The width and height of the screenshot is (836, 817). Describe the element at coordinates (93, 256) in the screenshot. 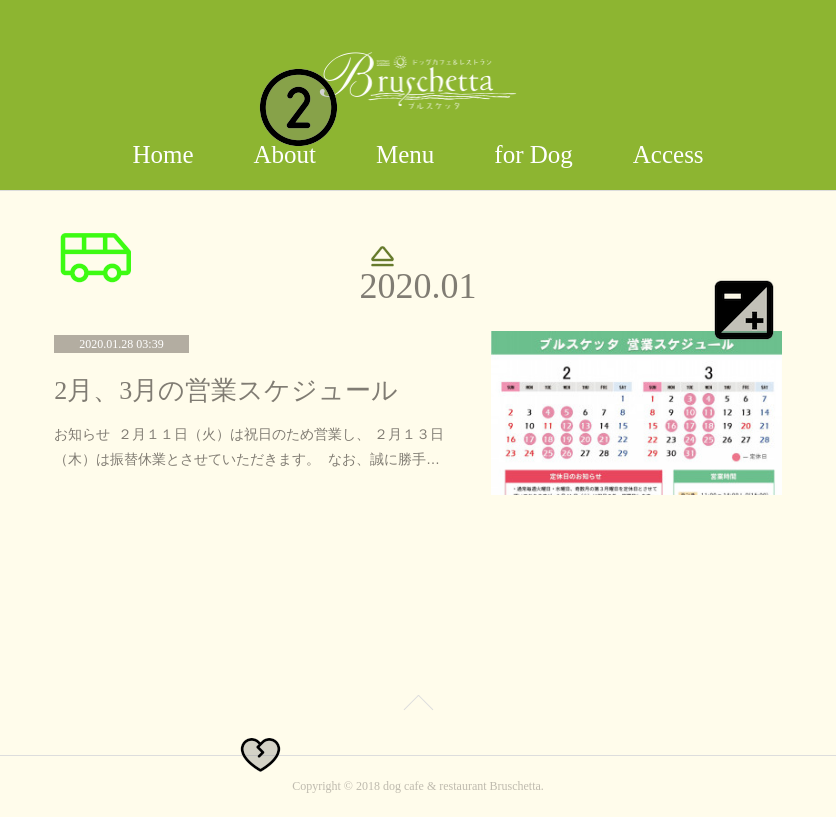

I see `track delivery or shipping status` at that location.